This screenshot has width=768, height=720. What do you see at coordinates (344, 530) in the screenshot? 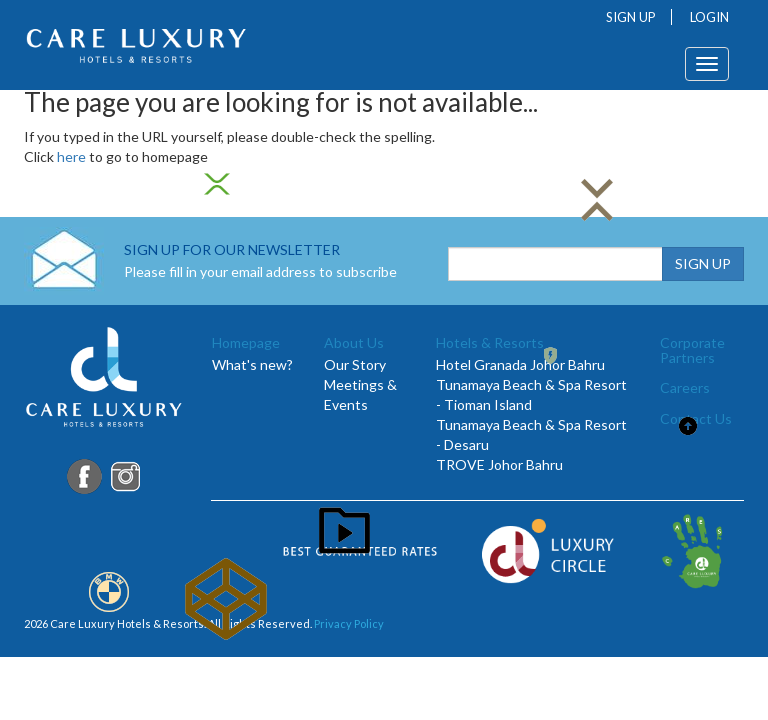
I see `open video files folder` at bounding box center [344, 530].